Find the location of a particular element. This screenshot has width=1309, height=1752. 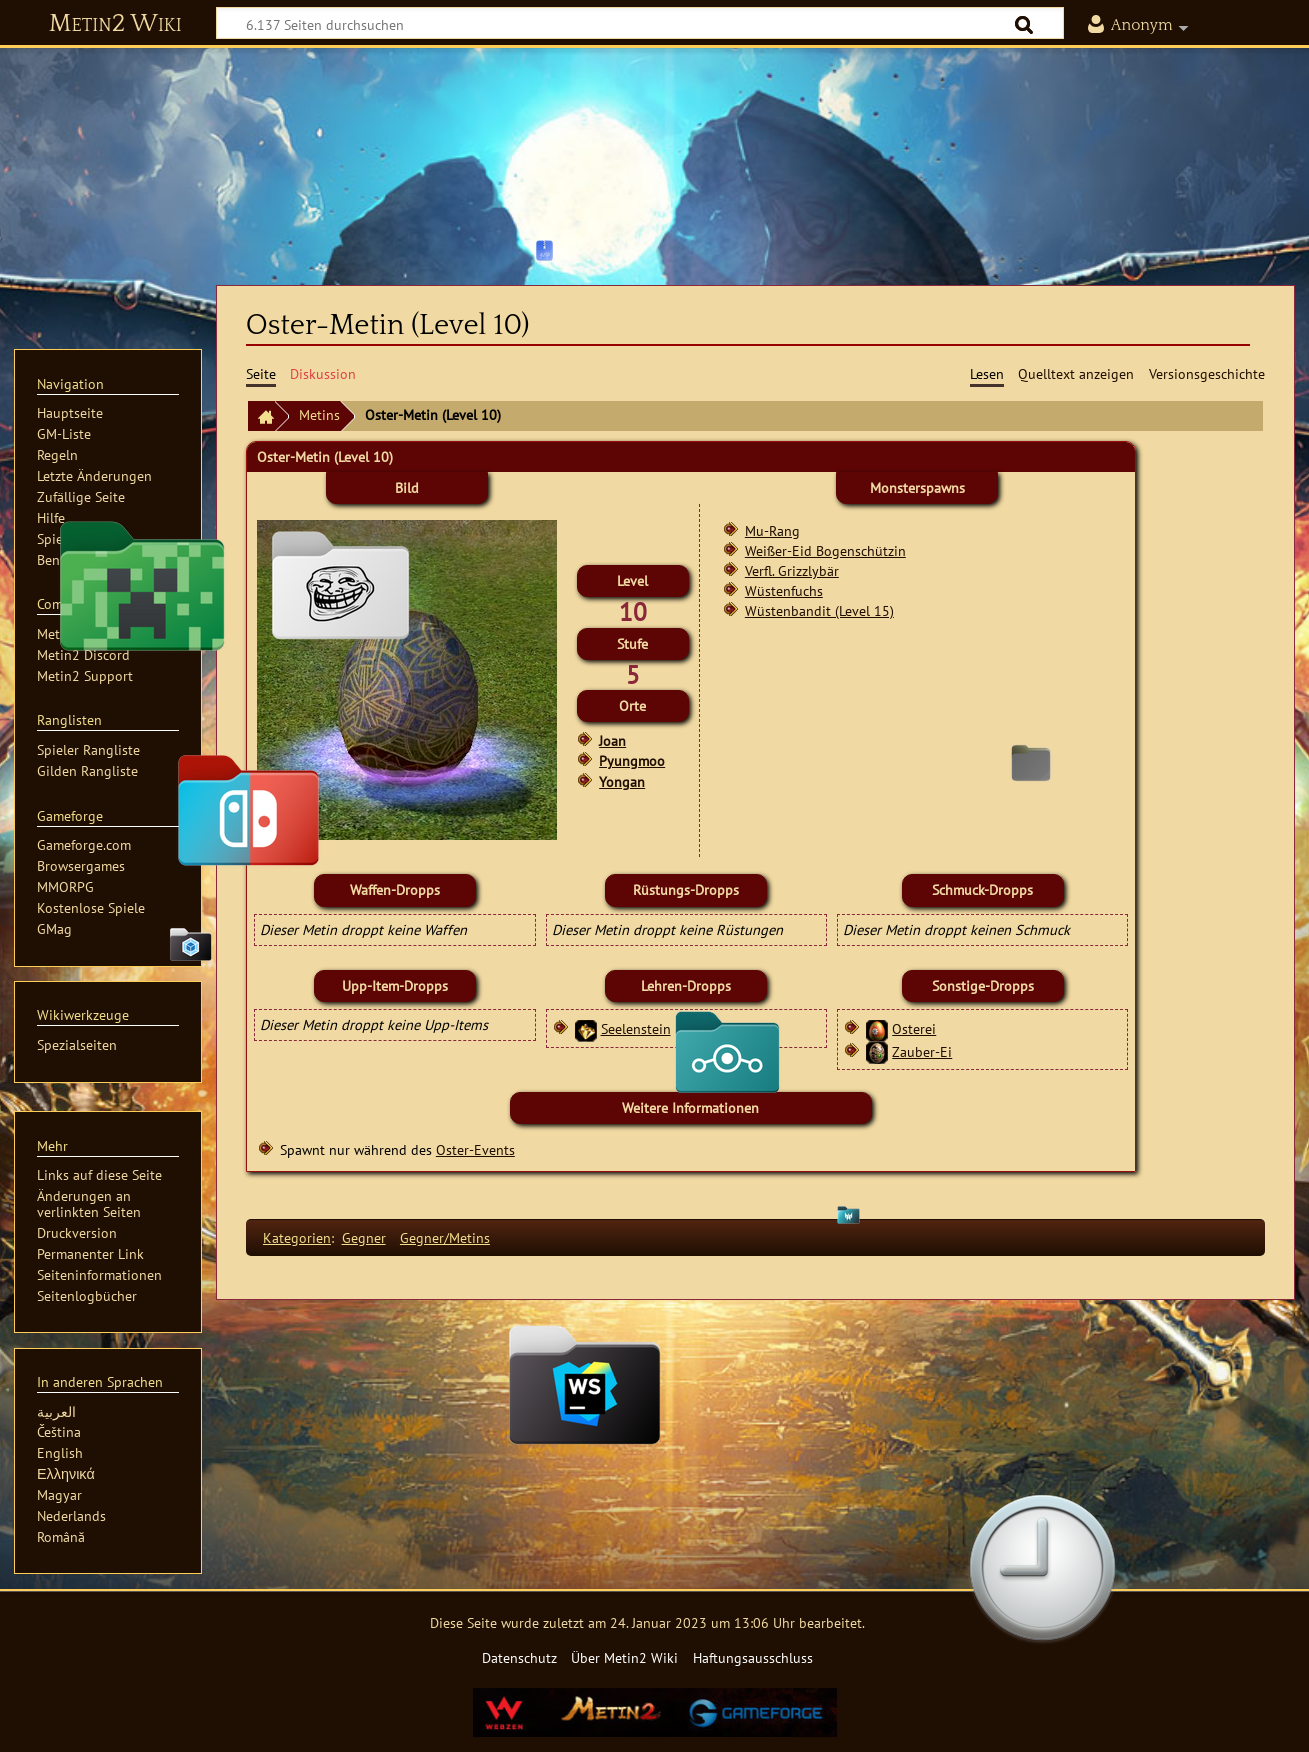

view all recently accessed files is located at coordinates (1042, 1567).